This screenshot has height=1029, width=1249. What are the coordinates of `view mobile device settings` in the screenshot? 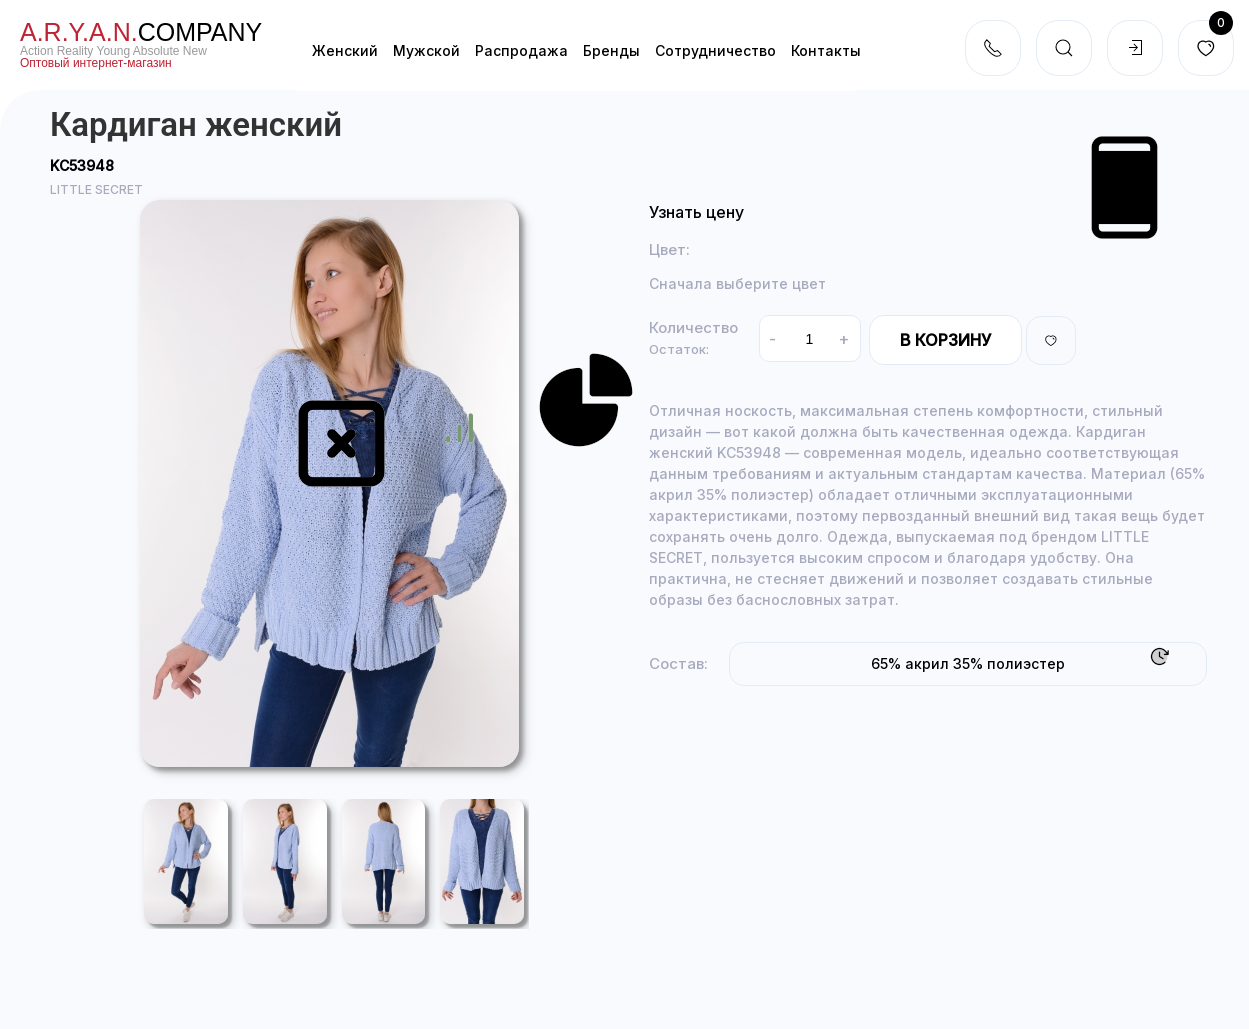 It's located at (1124, 187).